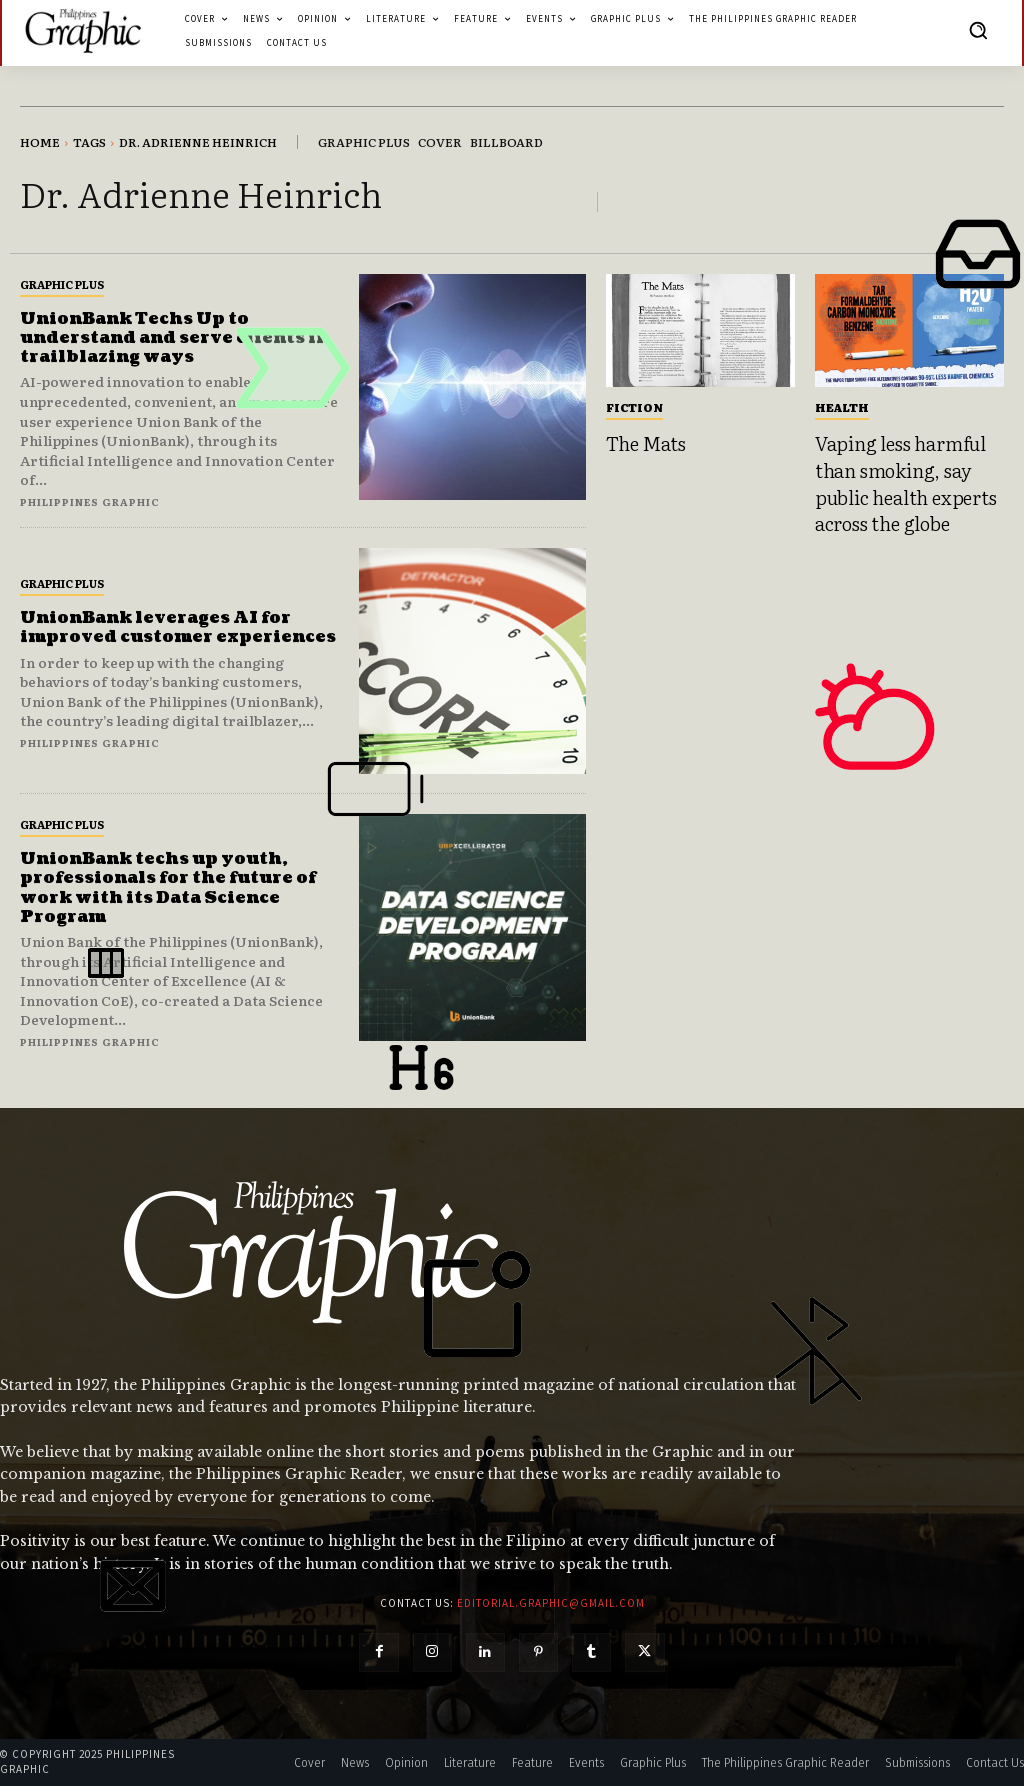 The image size is (1024, 1786). I want to click on bluetooth is disabled or unavailable, so click(812, 1351).